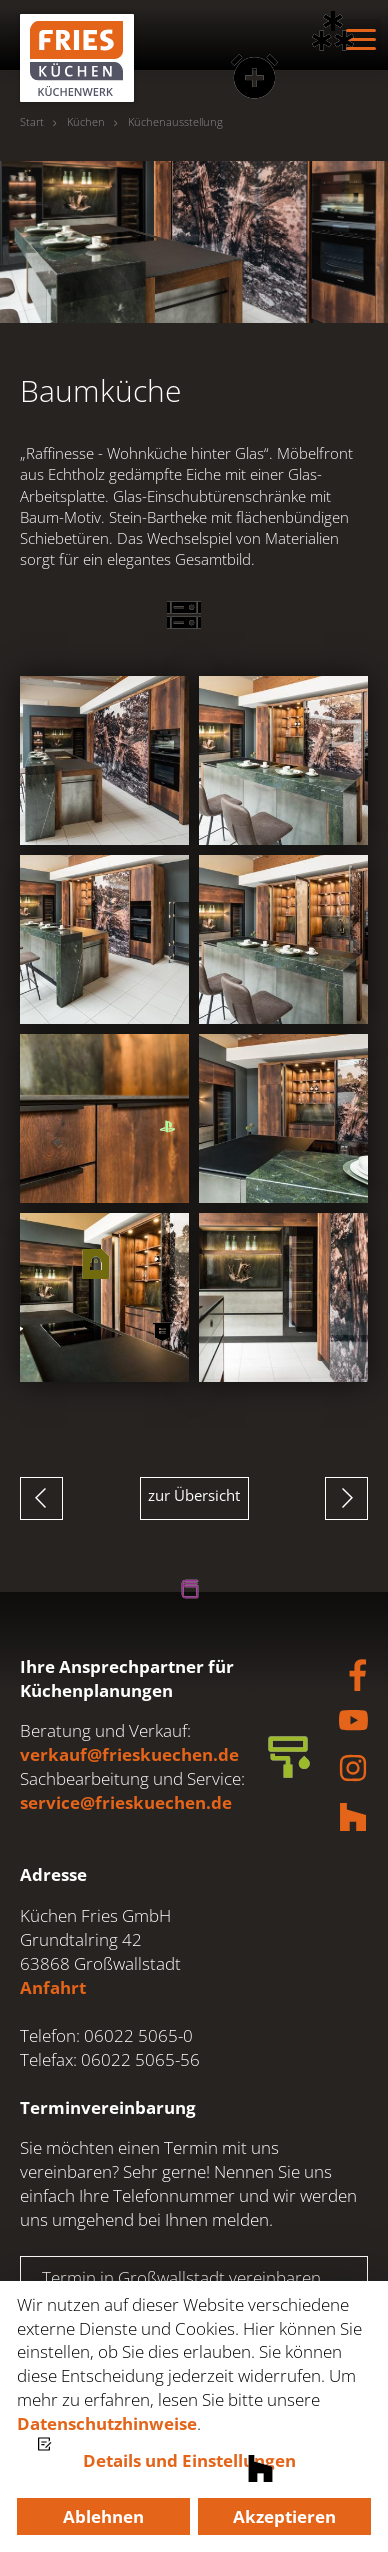  Describe the element at coordinates (333, 32) in the screenshot. I see `connect to the fediverse network` at that location.